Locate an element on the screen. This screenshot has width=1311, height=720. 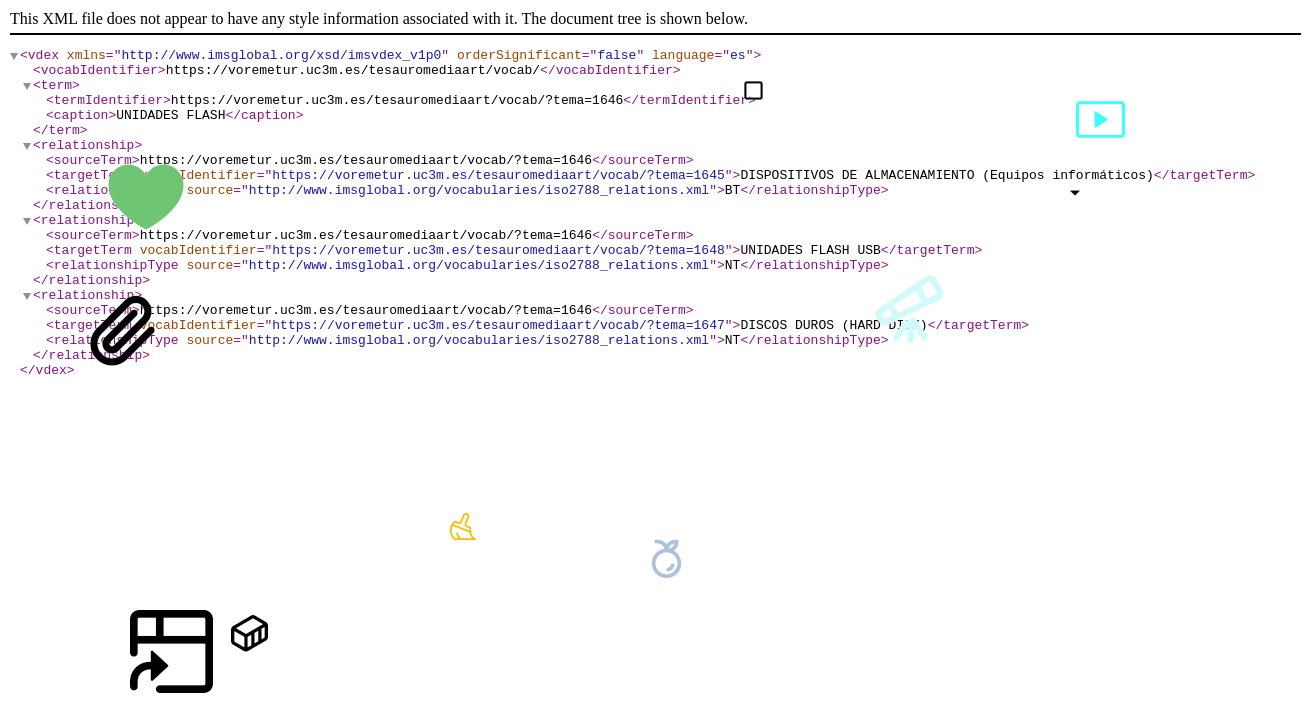
create a symbolic link to this project is located at coordinates (171, 651).